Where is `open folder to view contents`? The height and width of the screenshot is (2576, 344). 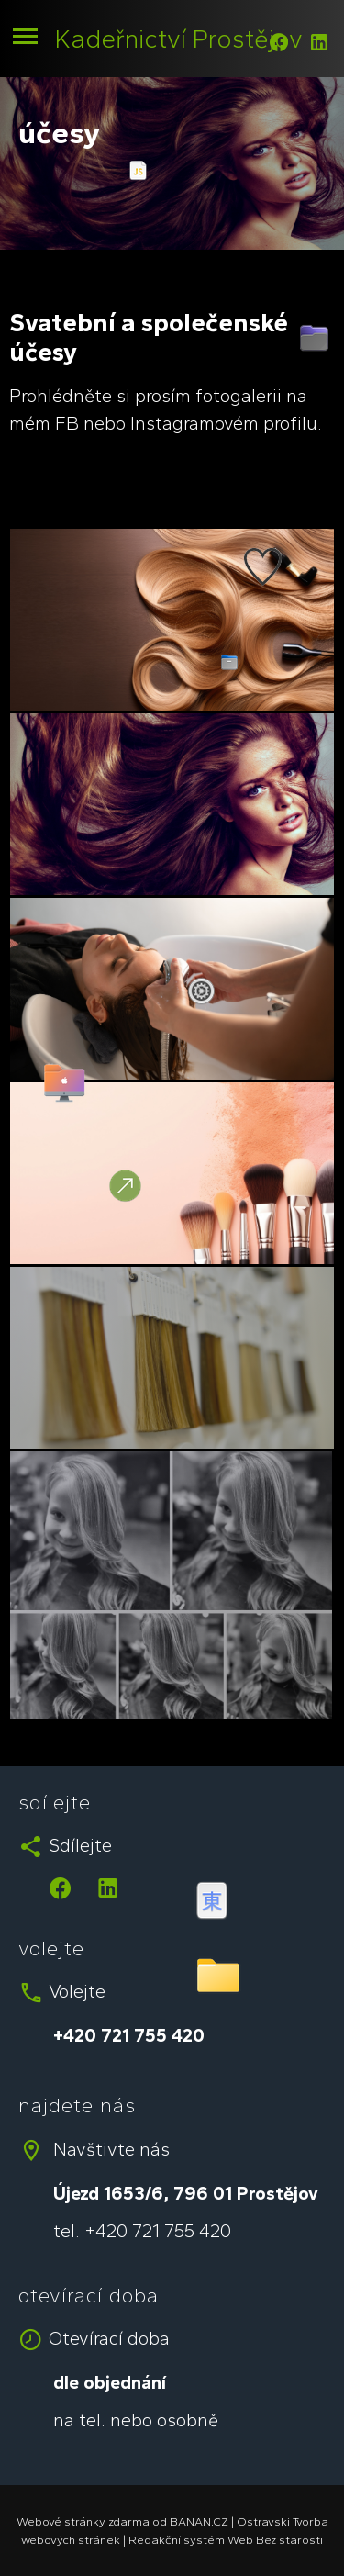
open folder to view contents is located at coordinates (218, 1977).